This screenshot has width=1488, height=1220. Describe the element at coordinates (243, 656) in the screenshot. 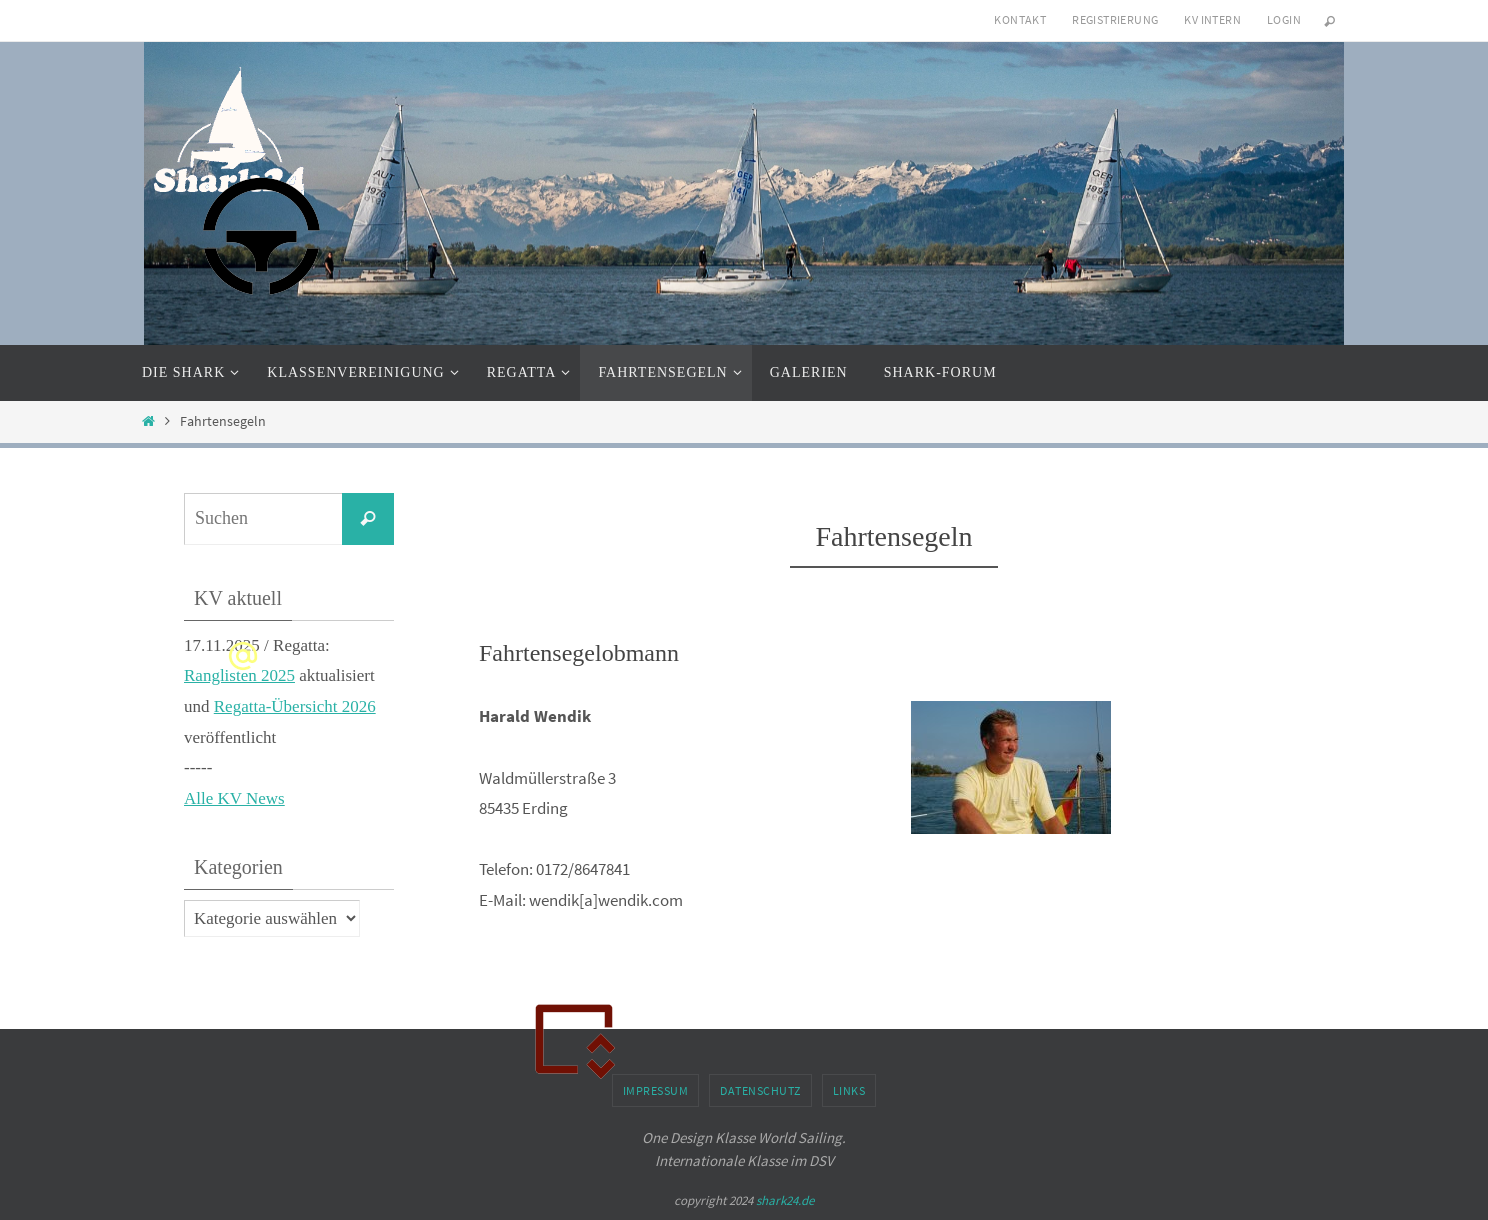

I see `compose a new email` at that location.